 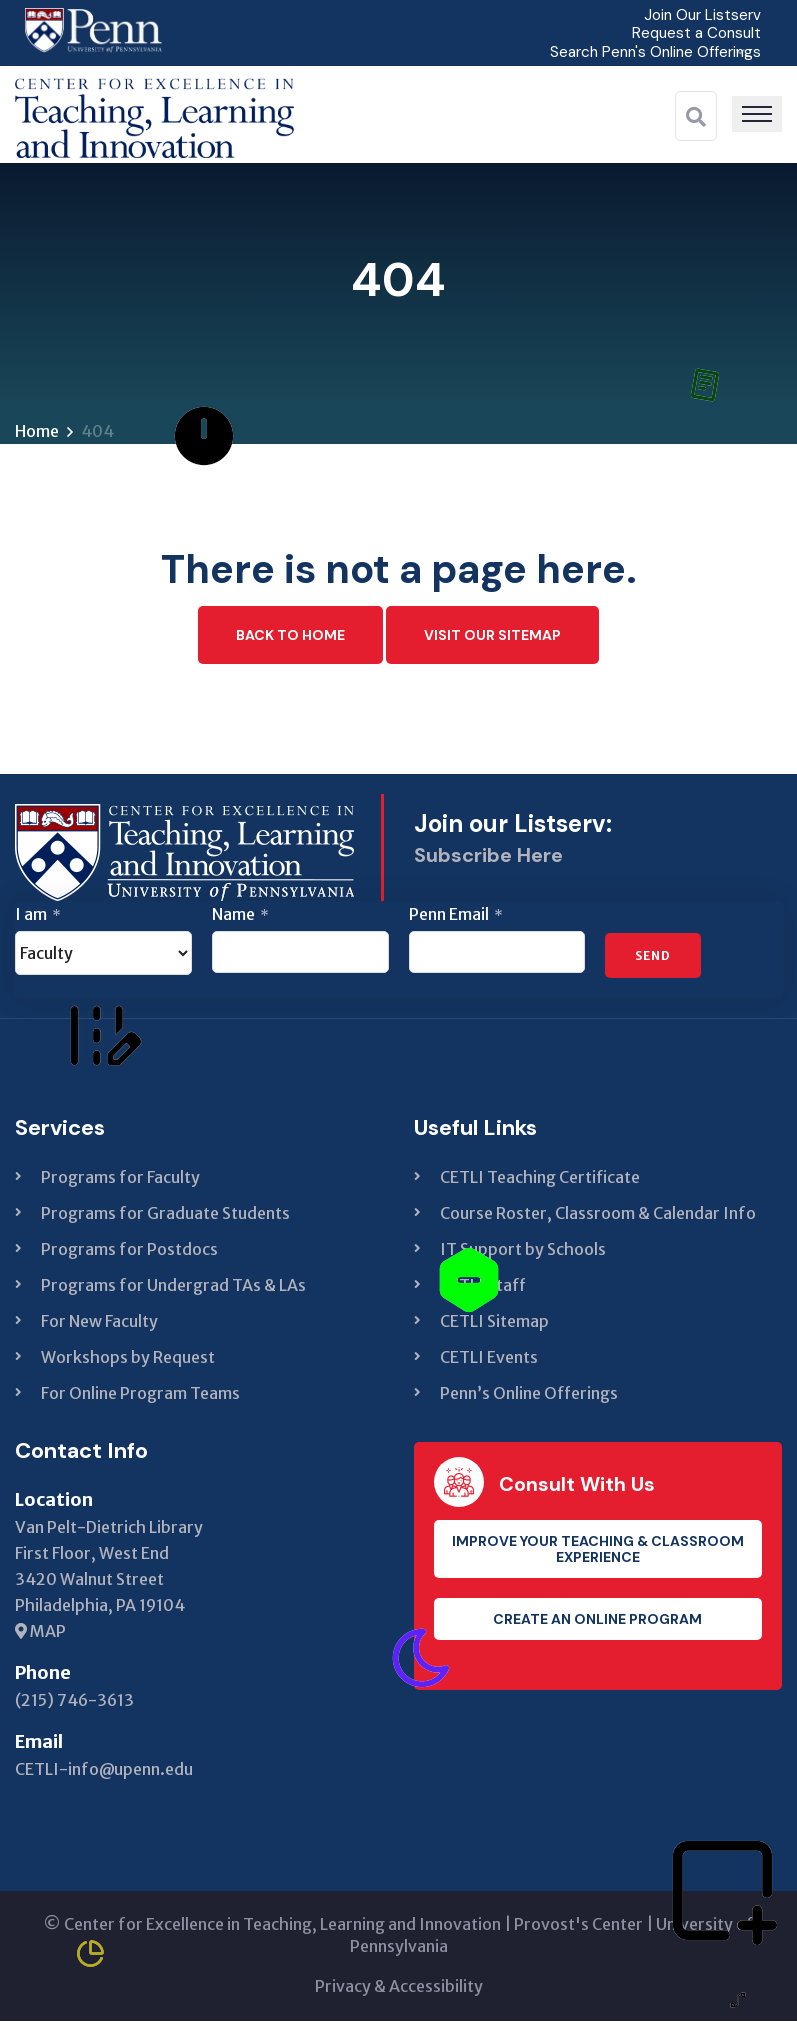 What do you see at coordinates (705, 385) in the screenshot?
I see `view your resume or CV` at bounding box center [705, 385].